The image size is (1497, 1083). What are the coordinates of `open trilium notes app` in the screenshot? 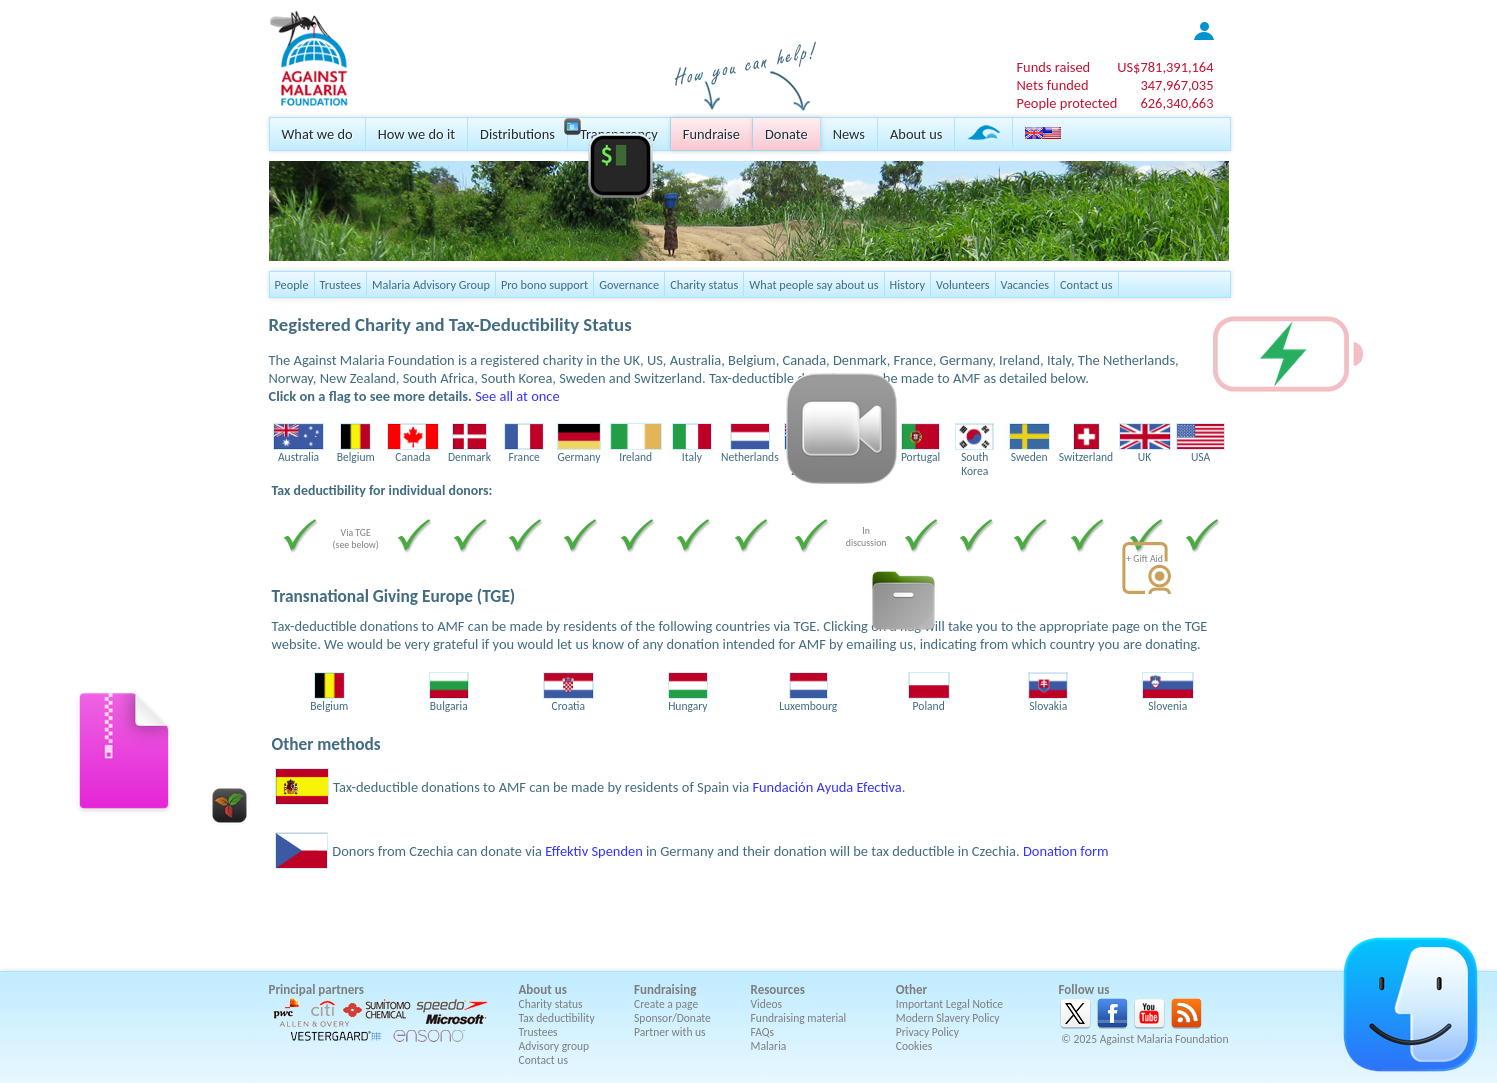 It's located at (229, 805).